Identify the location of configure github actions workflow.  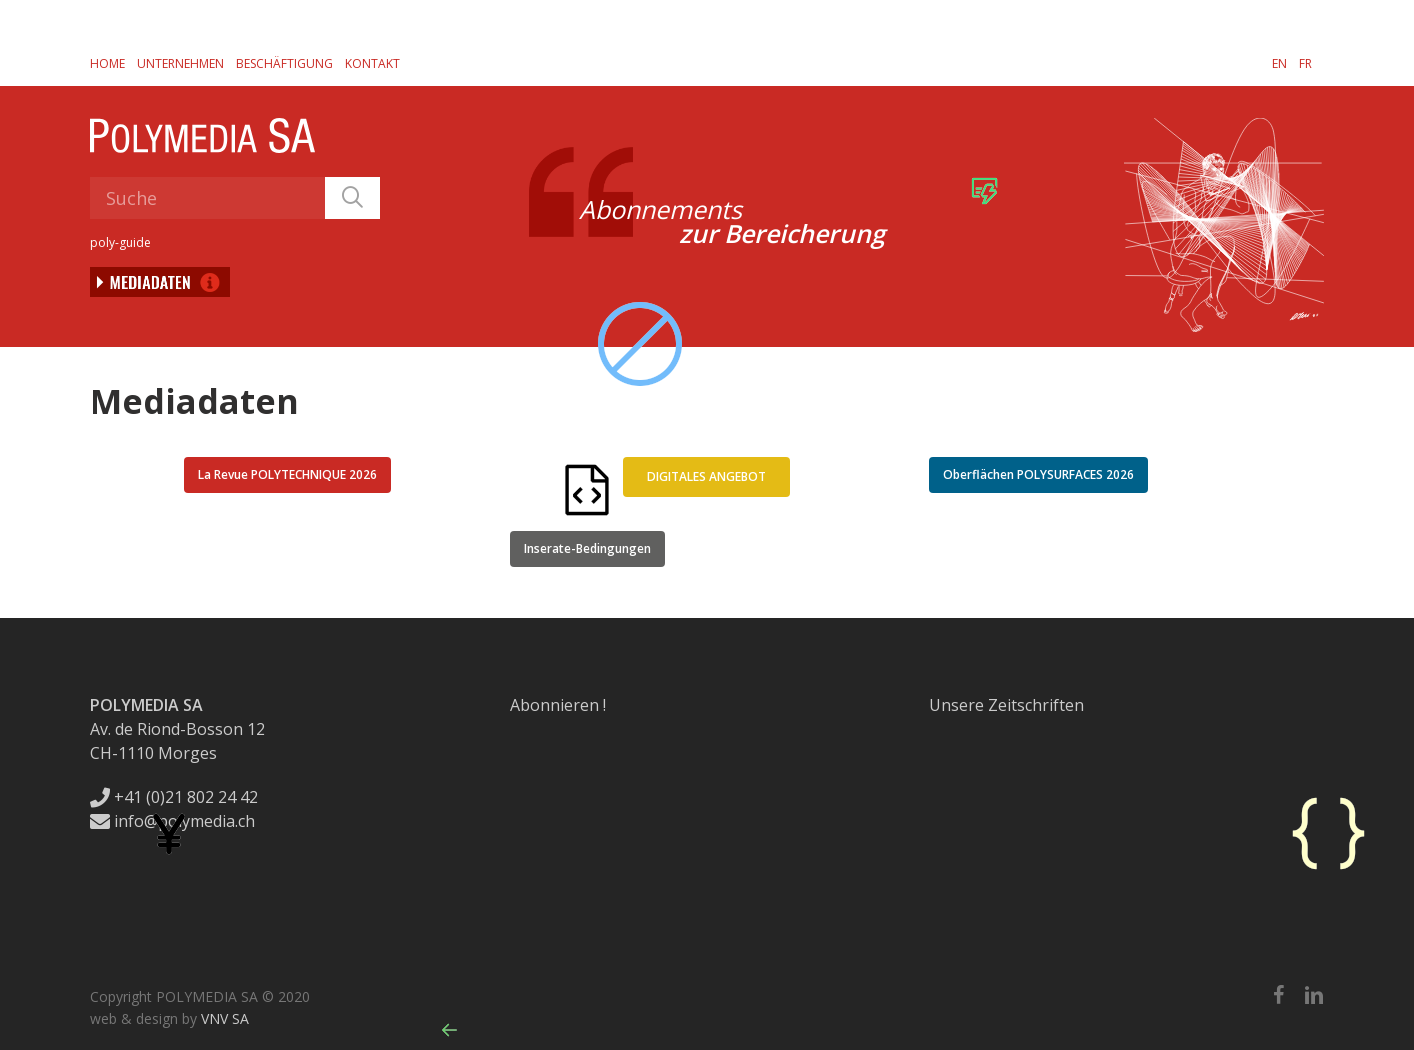
(983, 191).